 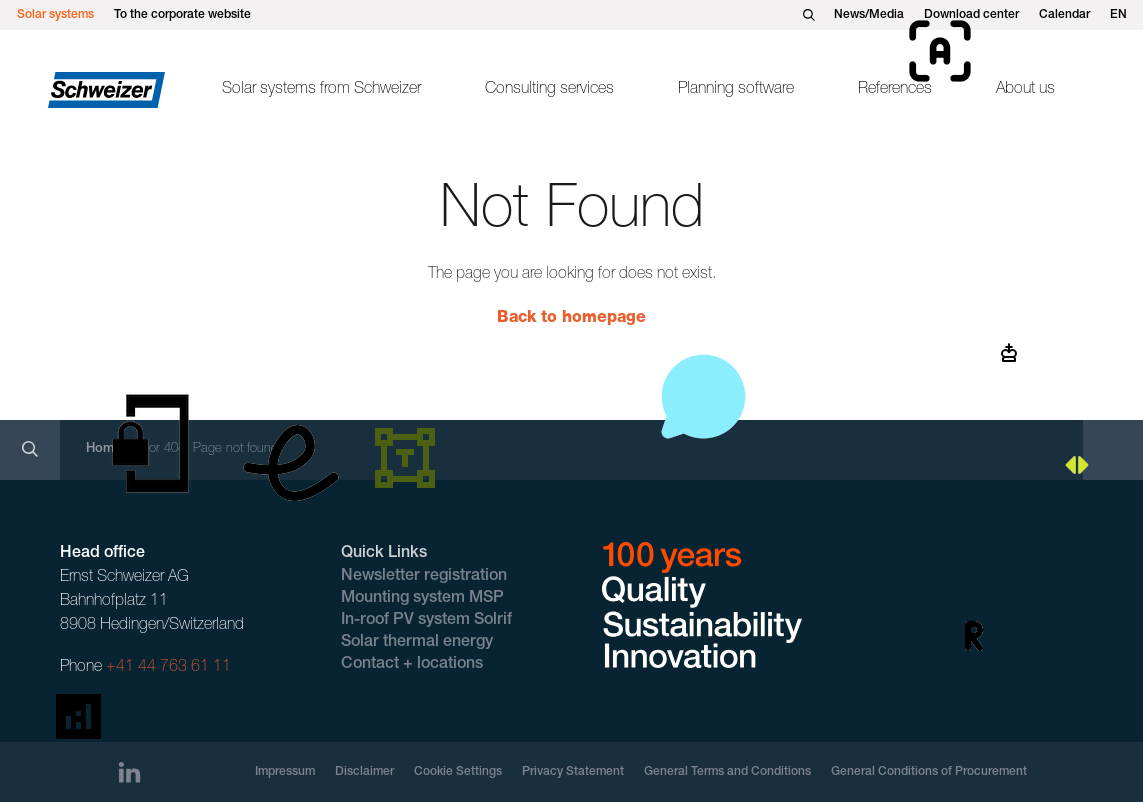 I want to click on open chat or messaging, so click(x=703, y=396).